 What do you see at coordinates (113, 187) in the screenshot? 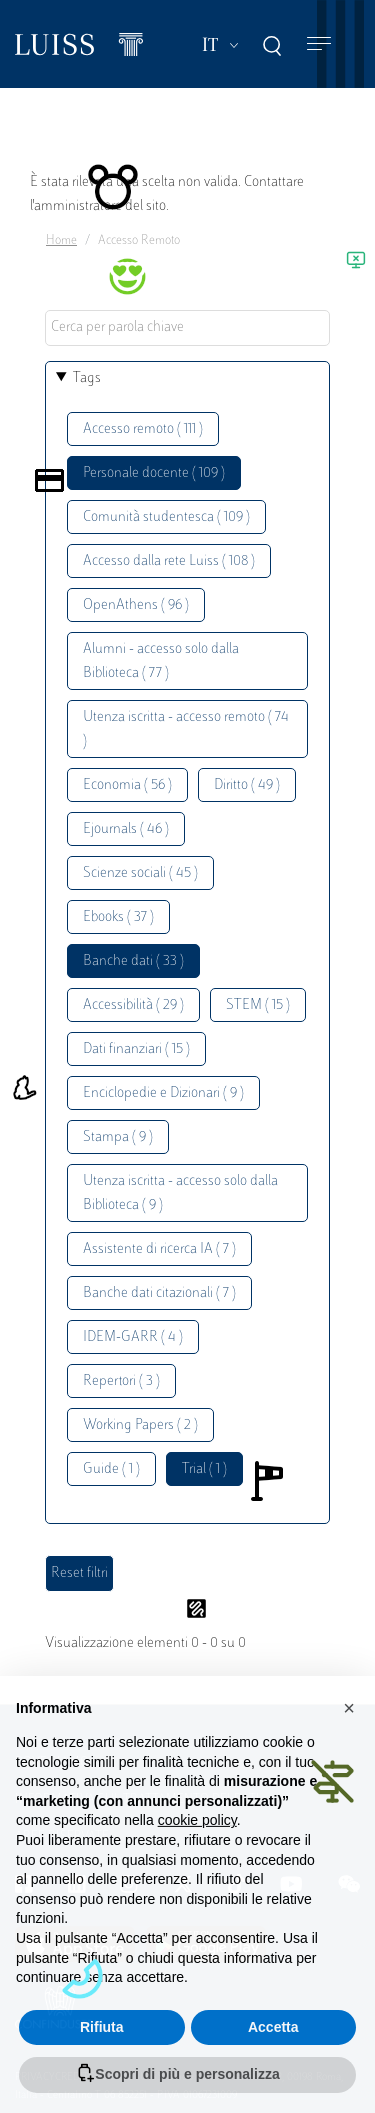
I see `access disney-related content or apps` at bounding box center [113, 187].